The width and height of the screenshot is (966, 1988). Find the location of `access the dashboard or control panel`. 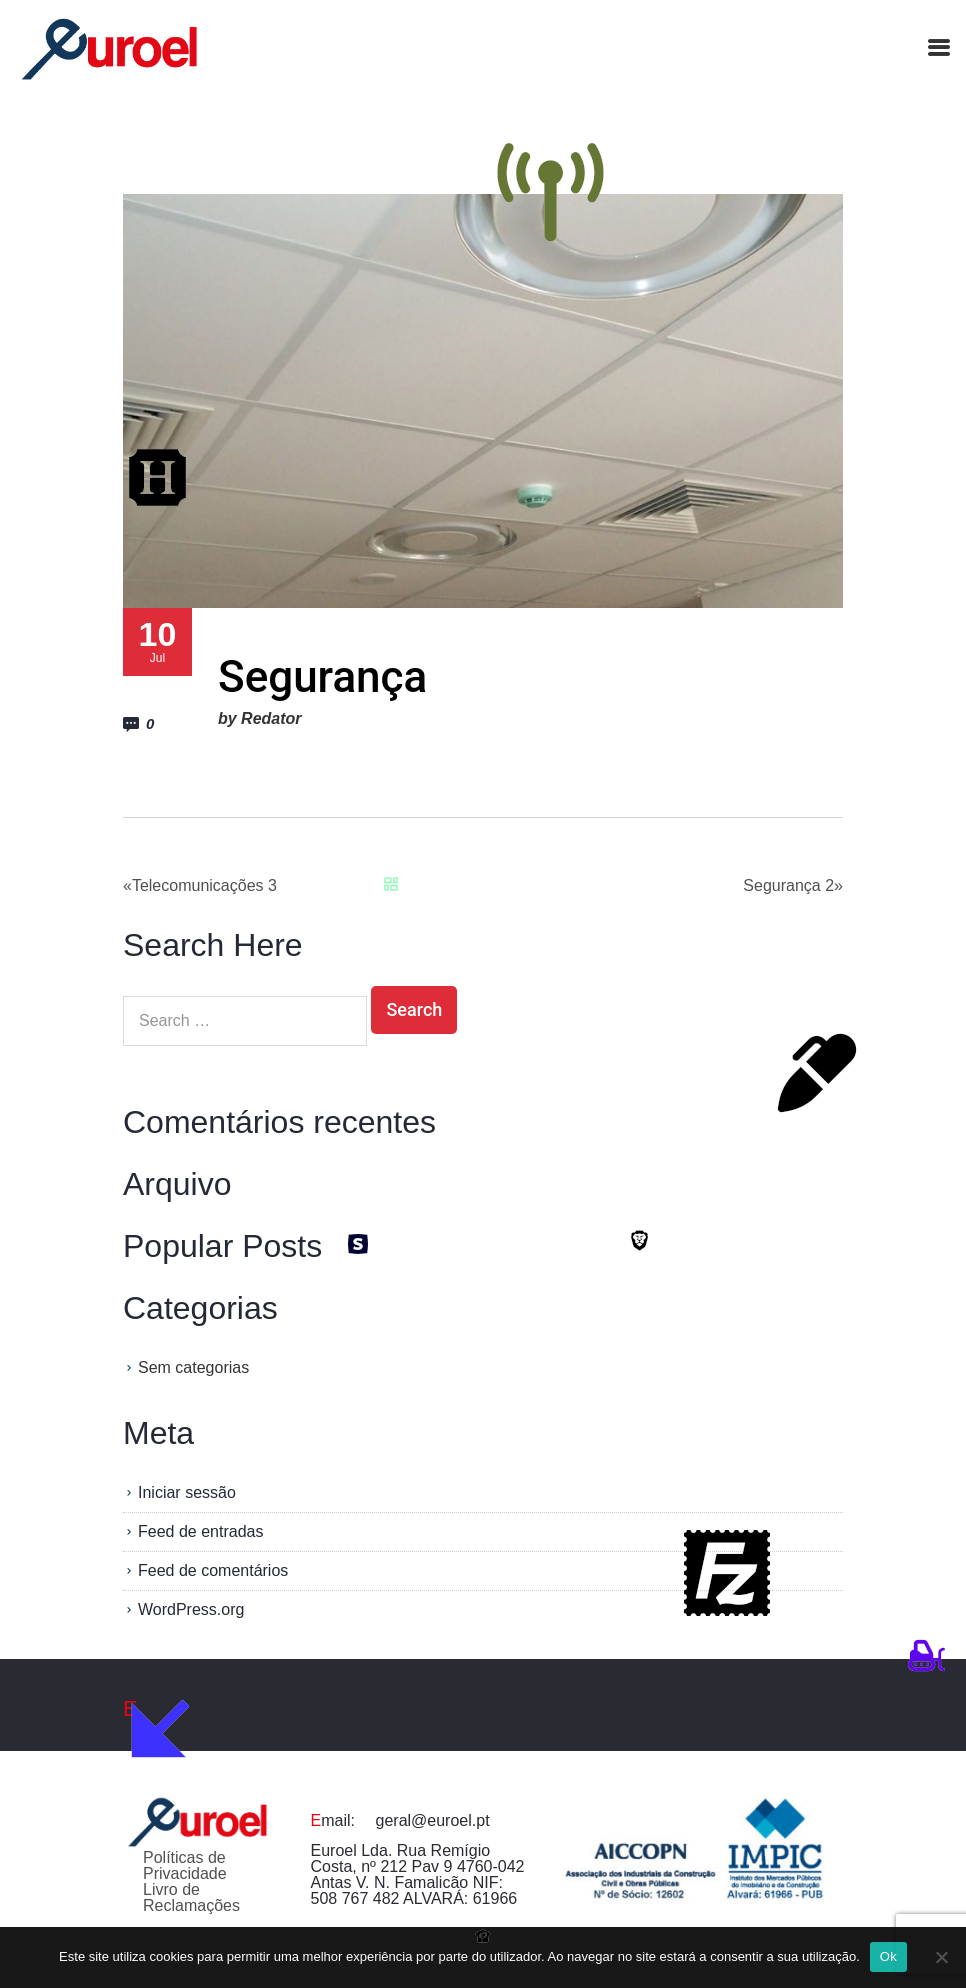

access the dashboard or control panel is located at coordinates (391, 884).